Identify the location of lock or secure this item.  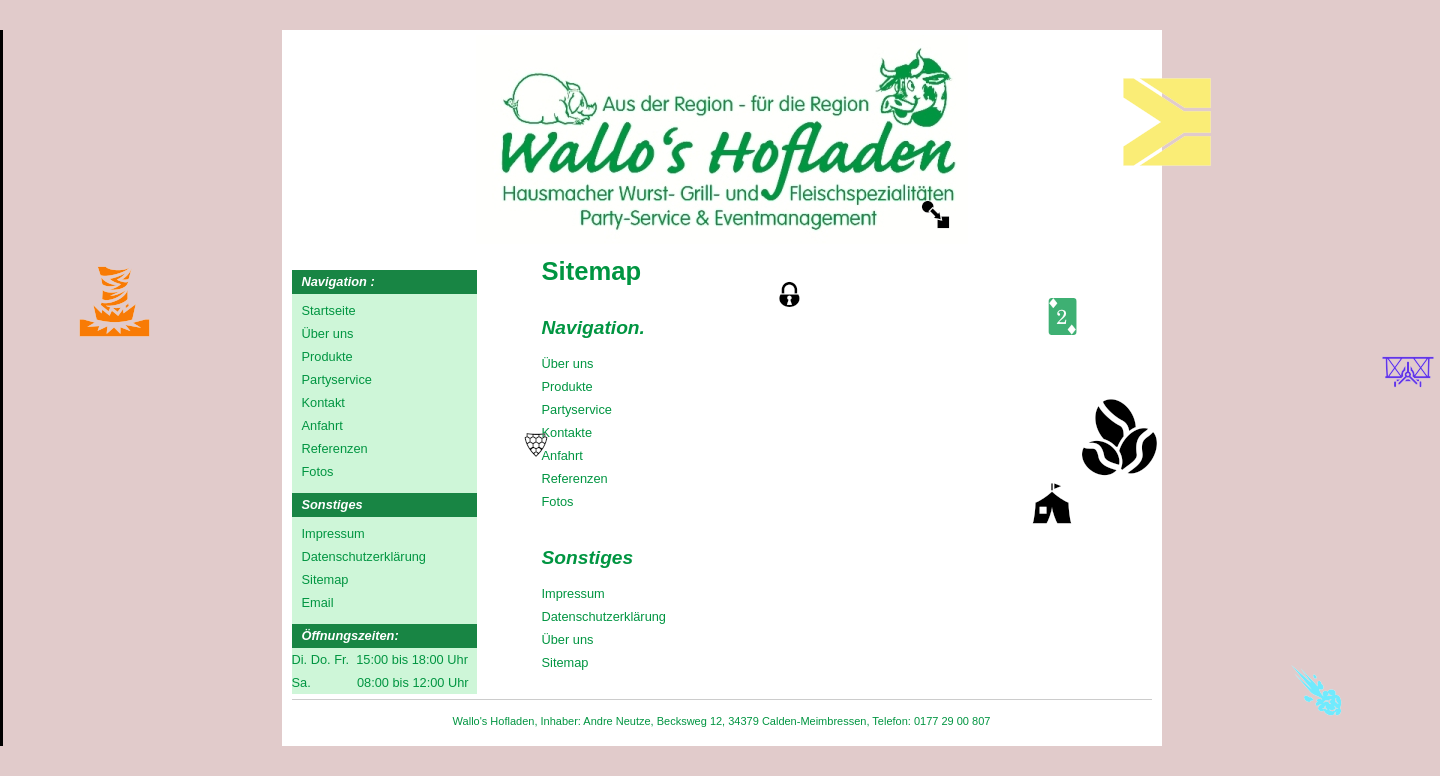
(789, 294).